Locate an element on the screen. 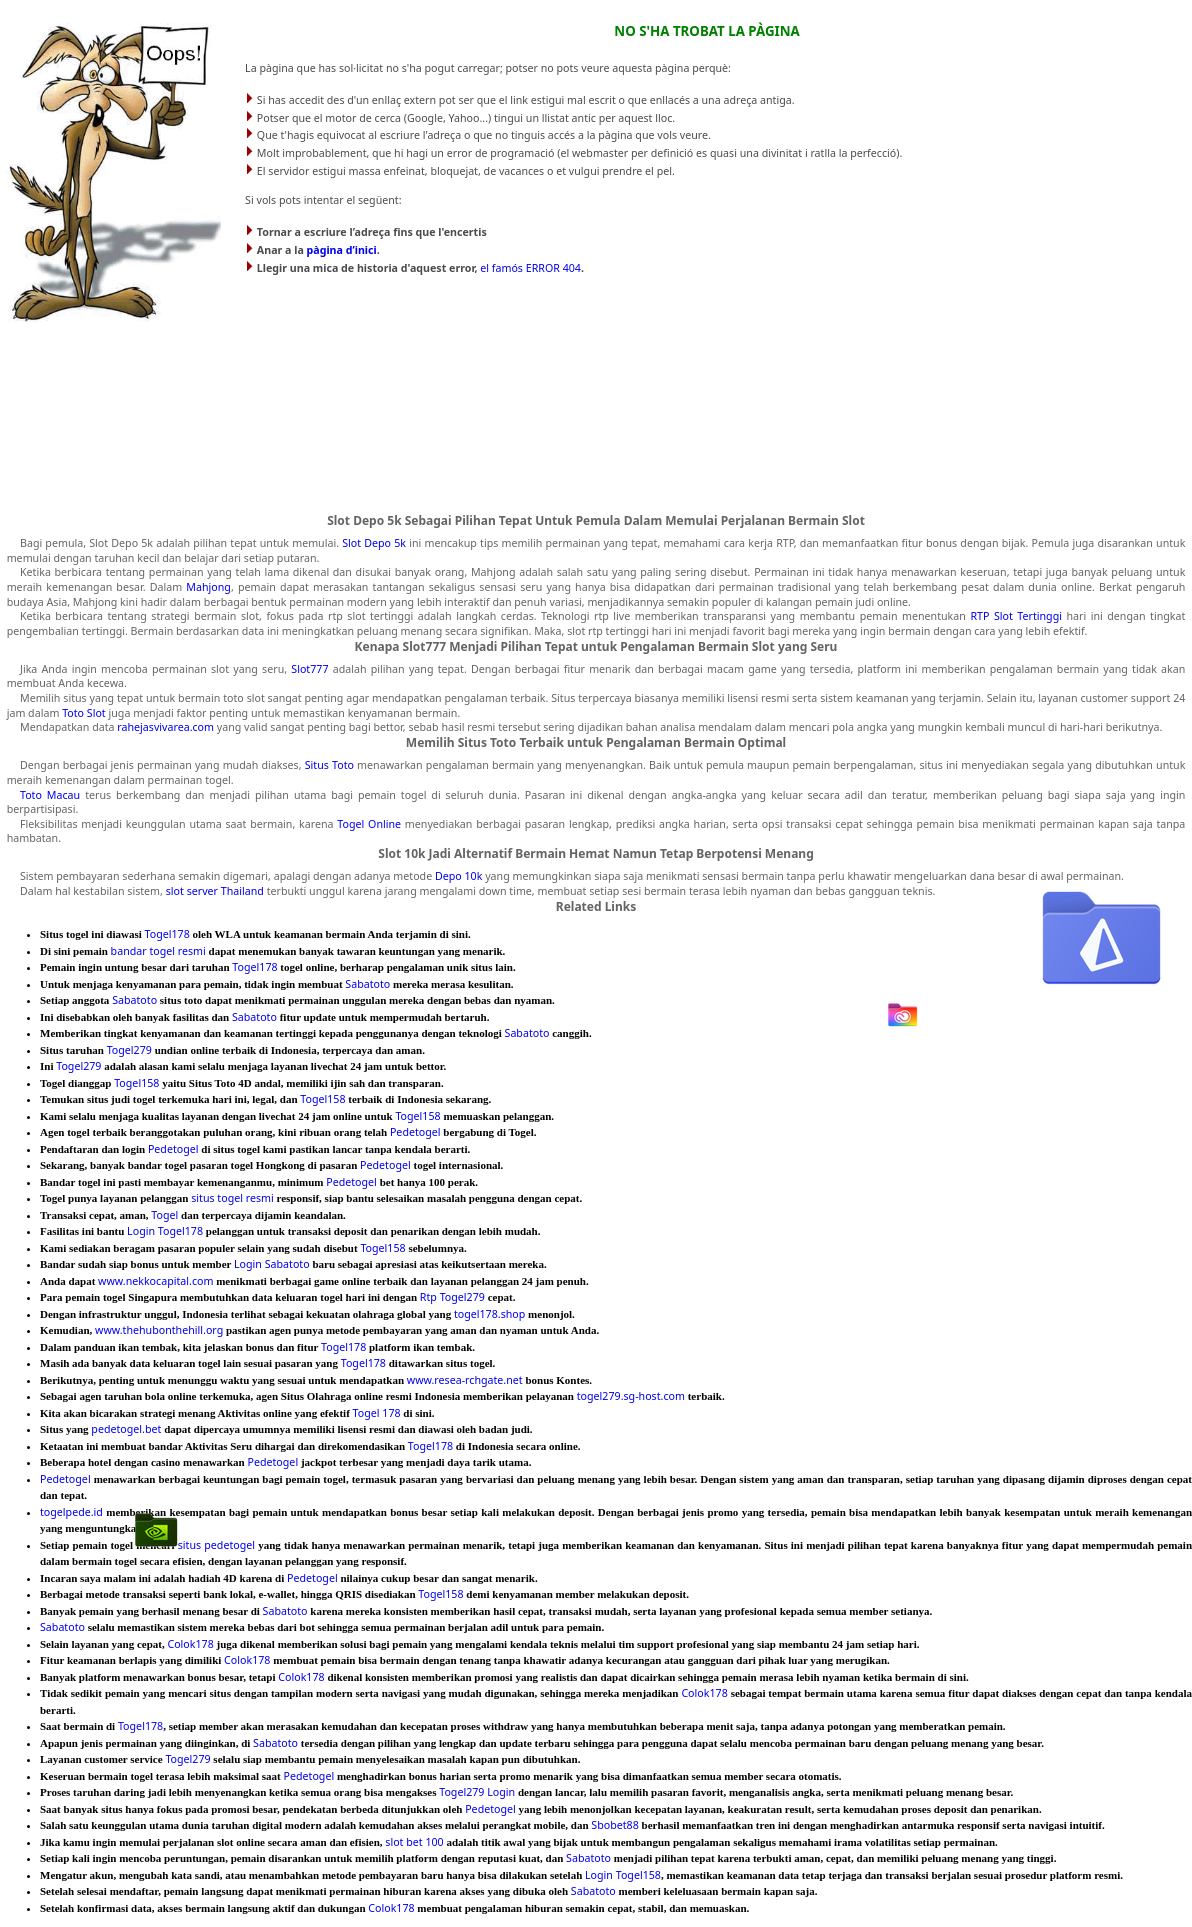 The height and width of the screenshot is (1927, 1192). open nvidia files folder is located at coordinates (156, 1531).